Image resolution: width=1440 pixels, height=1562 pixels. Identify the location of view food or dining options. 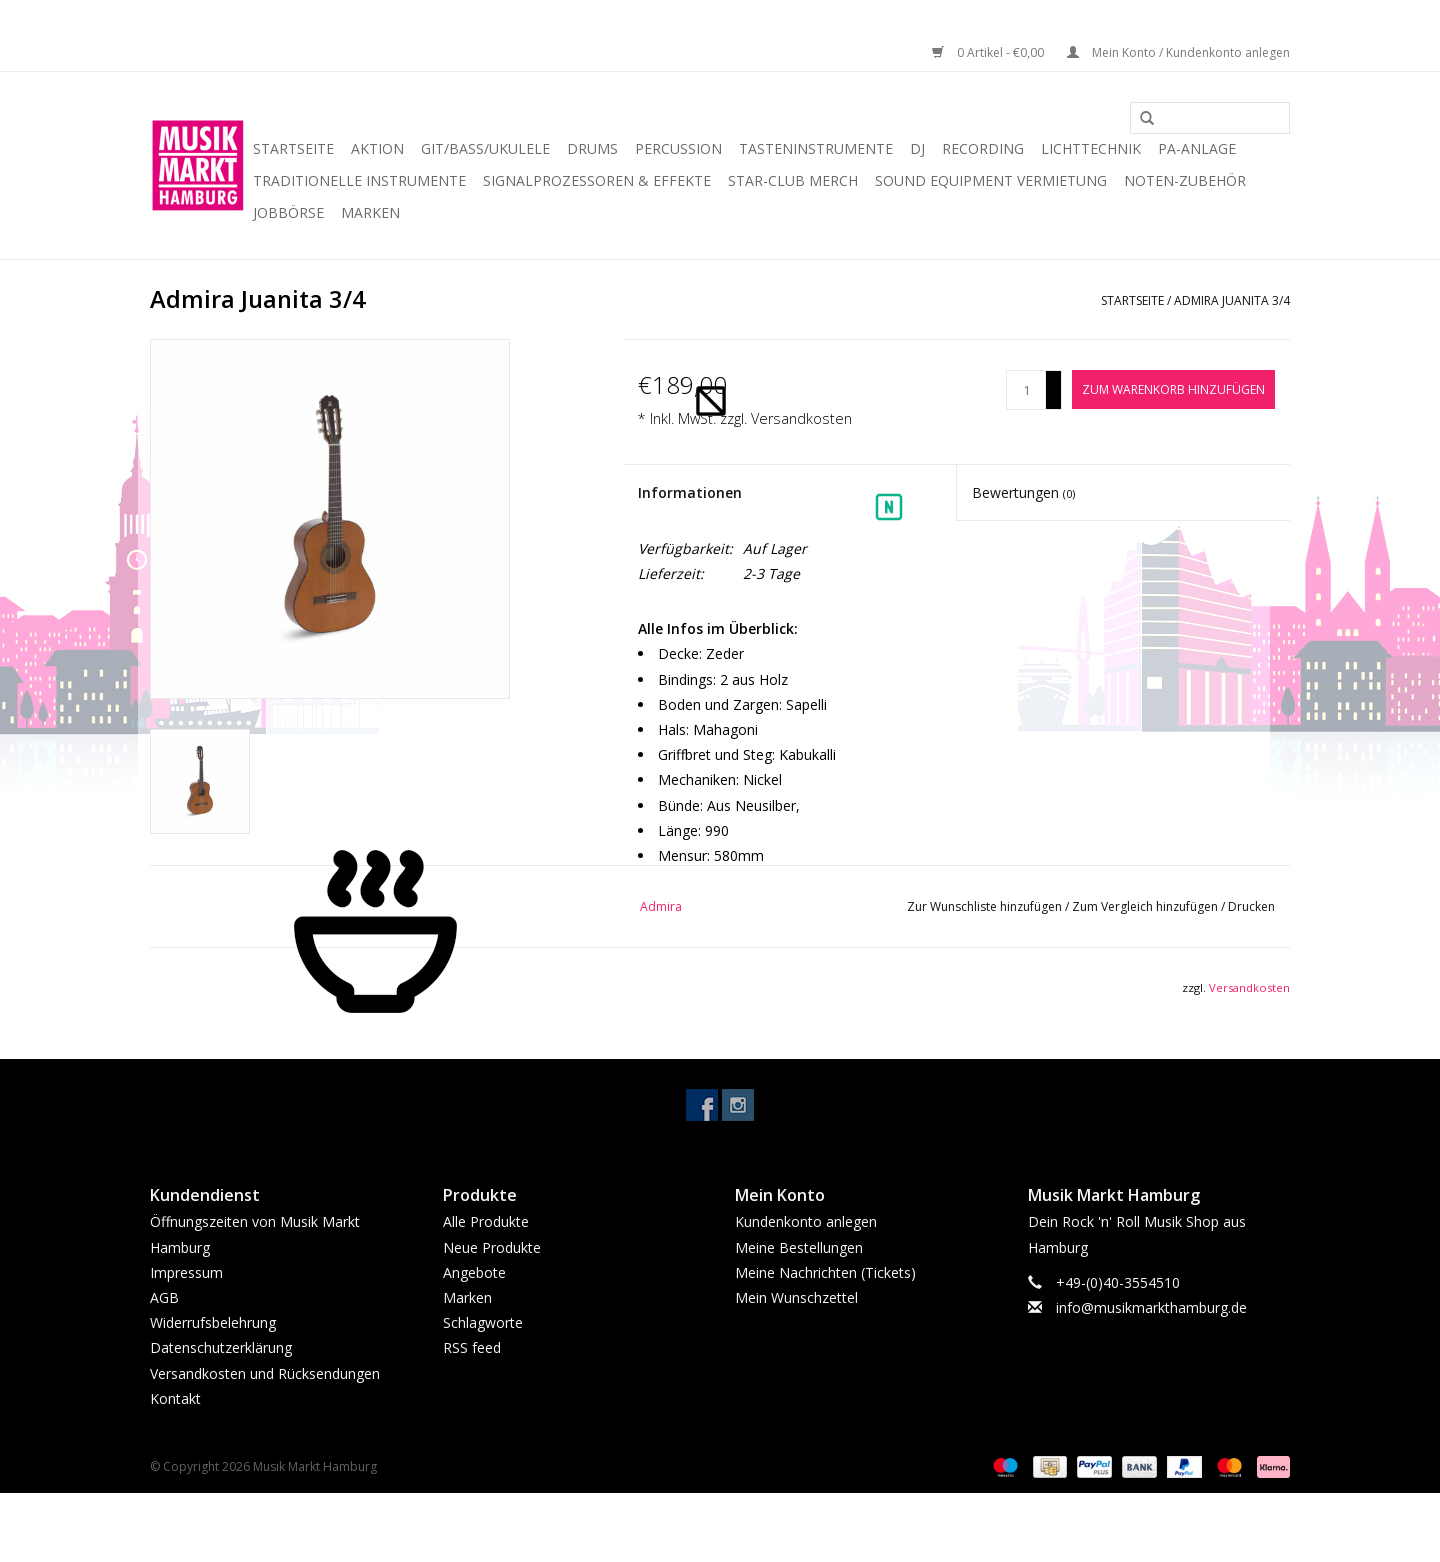
(375, 931).